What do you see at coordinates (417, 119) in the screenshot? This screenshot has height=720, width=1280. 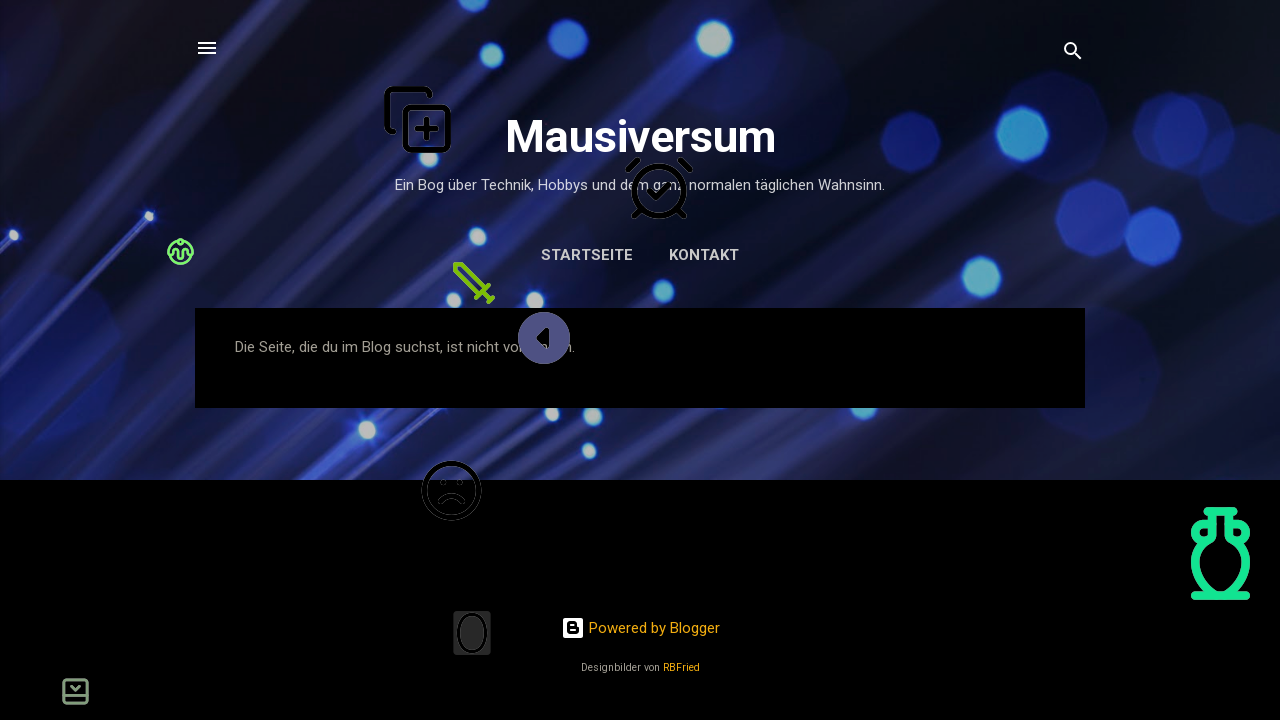 I see `duplicate and add a new item` at bounding box center [417, 119].